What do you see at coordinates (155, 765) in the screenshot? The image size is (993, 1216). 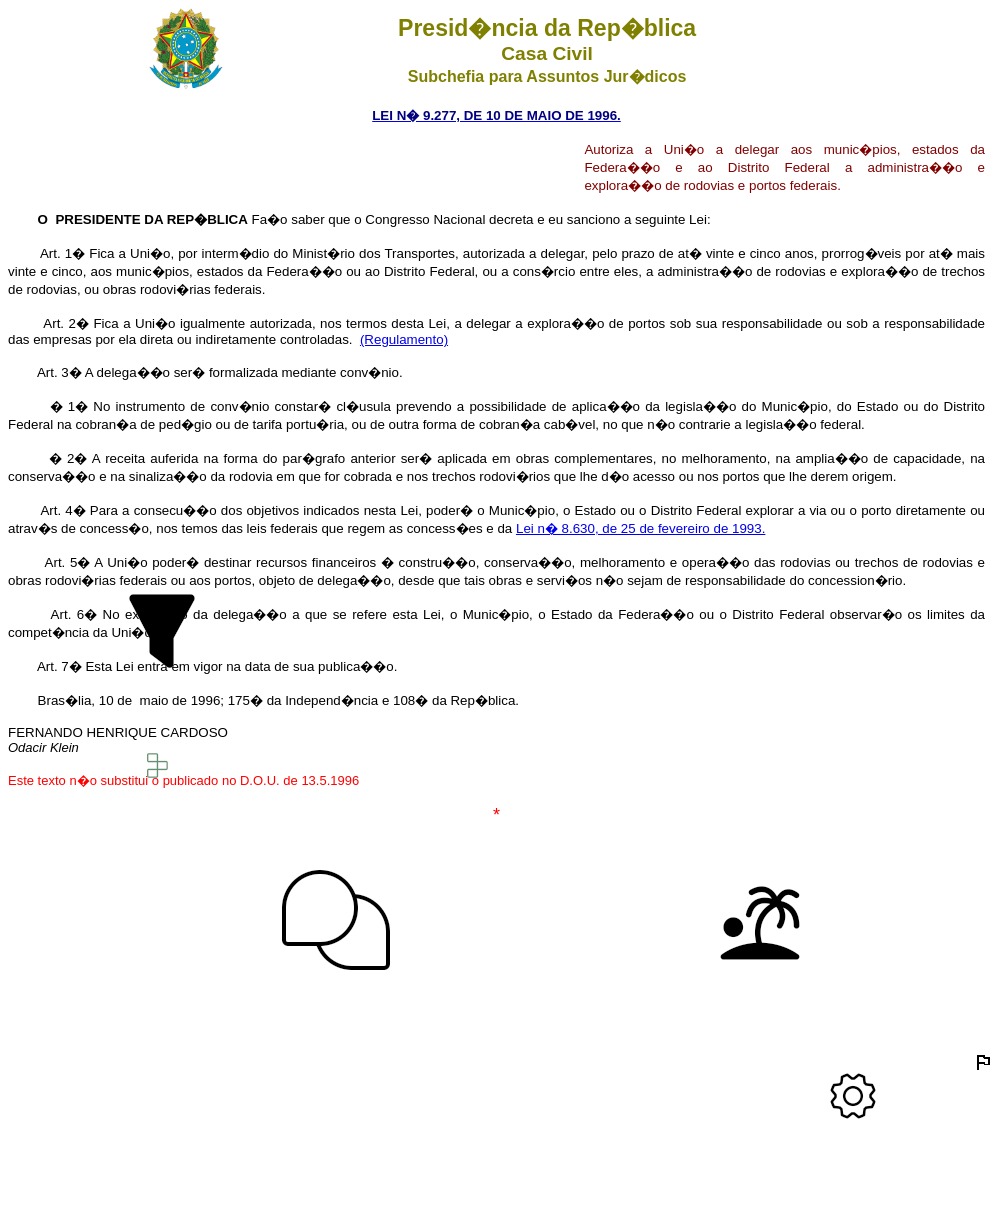 I see `open Replit coding environment` at bounding box center [155, 765].